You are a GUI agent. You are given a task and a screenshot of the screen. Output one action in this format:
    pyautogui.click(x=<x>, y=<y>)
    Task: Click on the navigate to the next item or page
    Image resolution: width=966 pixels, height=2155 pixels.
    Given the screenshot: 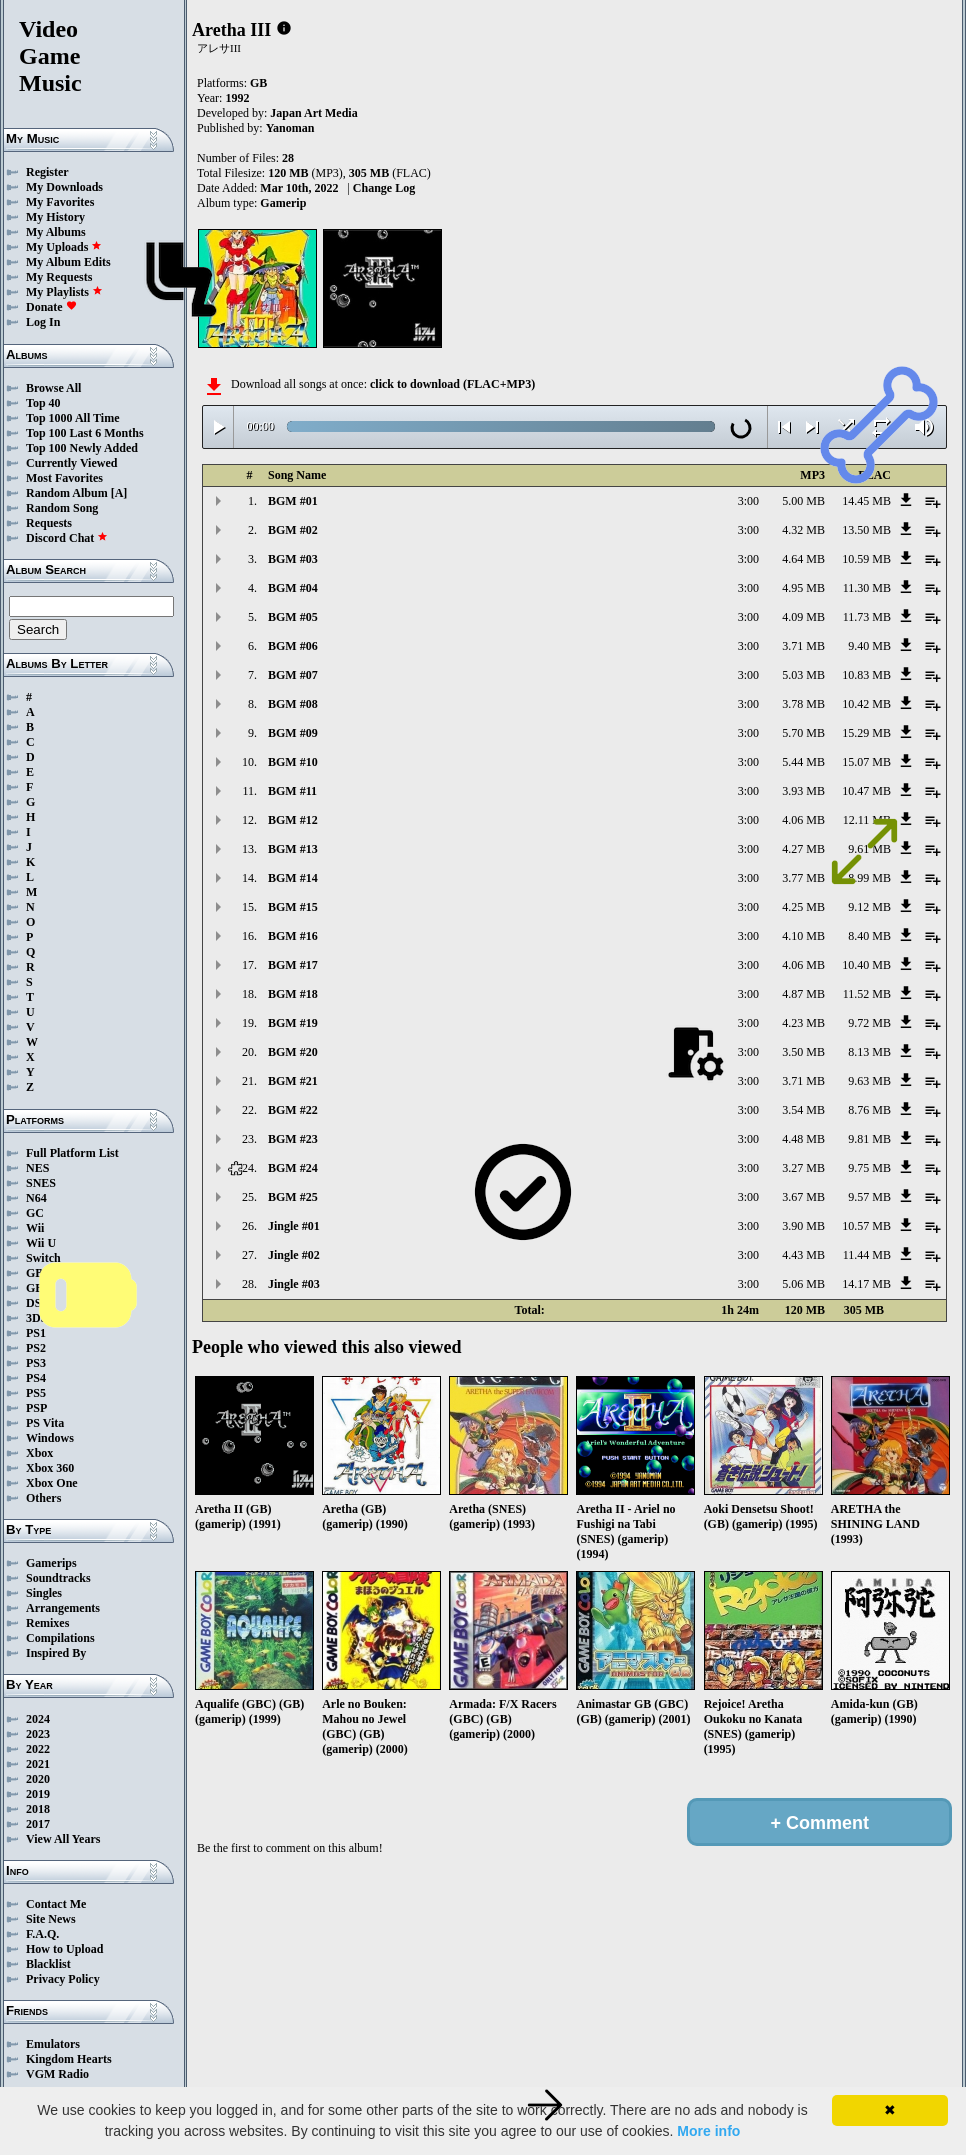 What is the action you would take?
    pyautogui.click(x=545, y=2105)
    